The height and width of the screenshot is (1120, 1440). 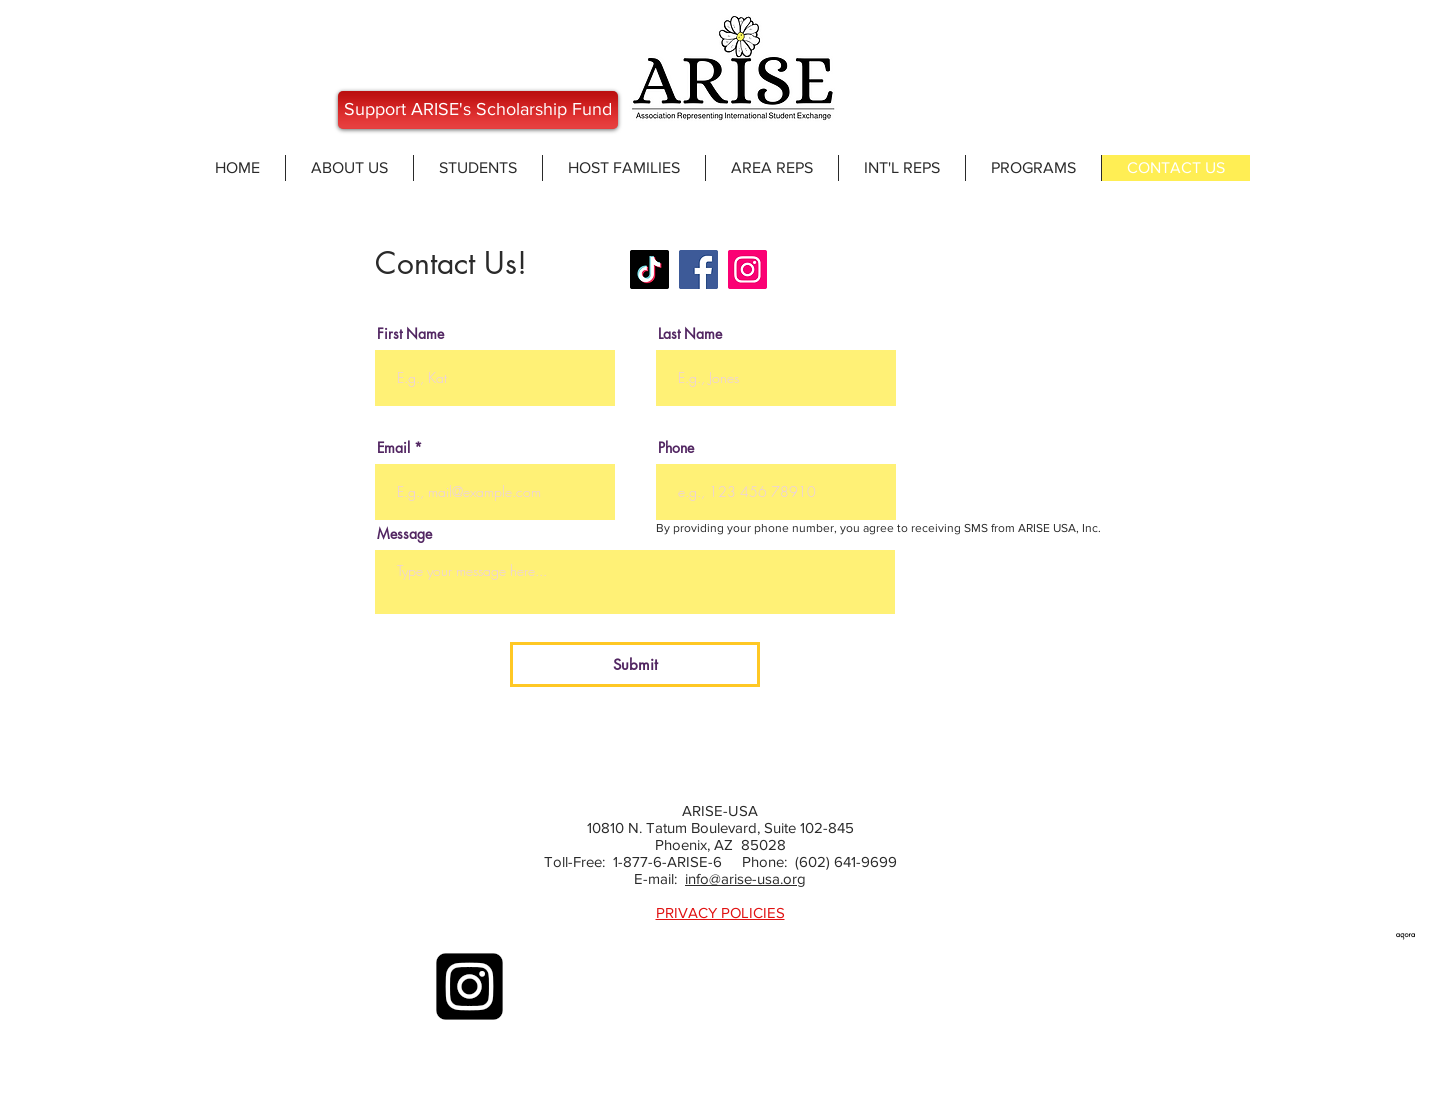 What do you see at coordinates (1405, 936) in the screenshot?
I see `agora brand logo` at bounding box center [1405, 936].